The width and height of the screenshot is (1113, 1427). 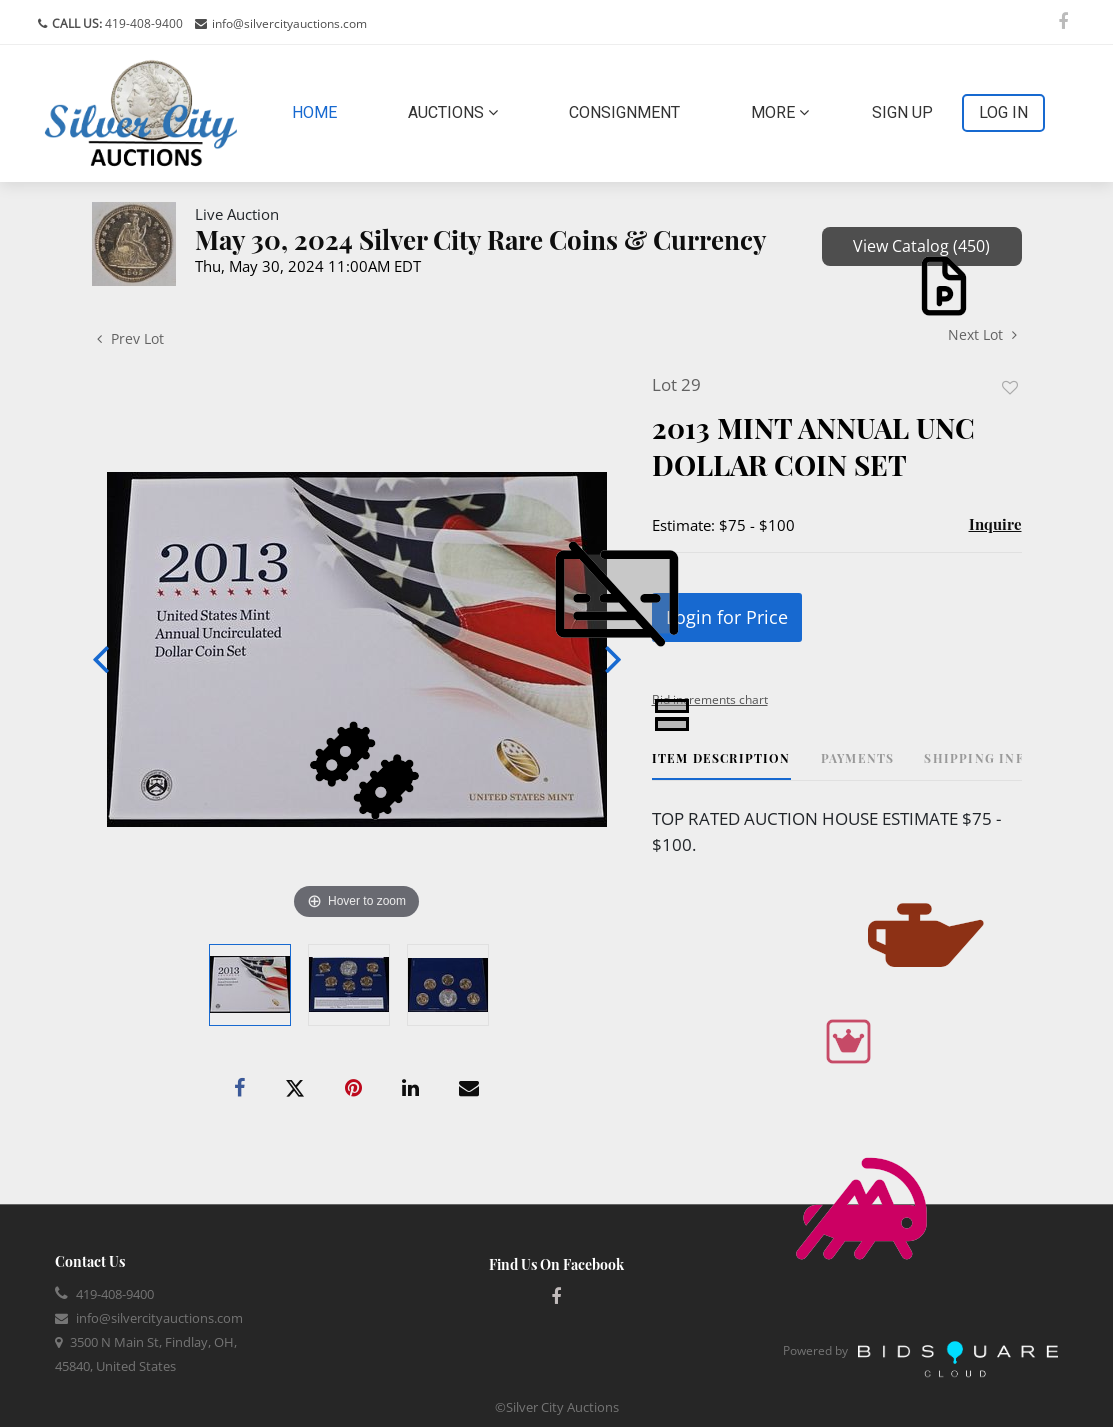 What do you see at coordinates (848, 1041) in the screenshot?
I see `web awesome brand logo` at bounding box center [848, 1041].